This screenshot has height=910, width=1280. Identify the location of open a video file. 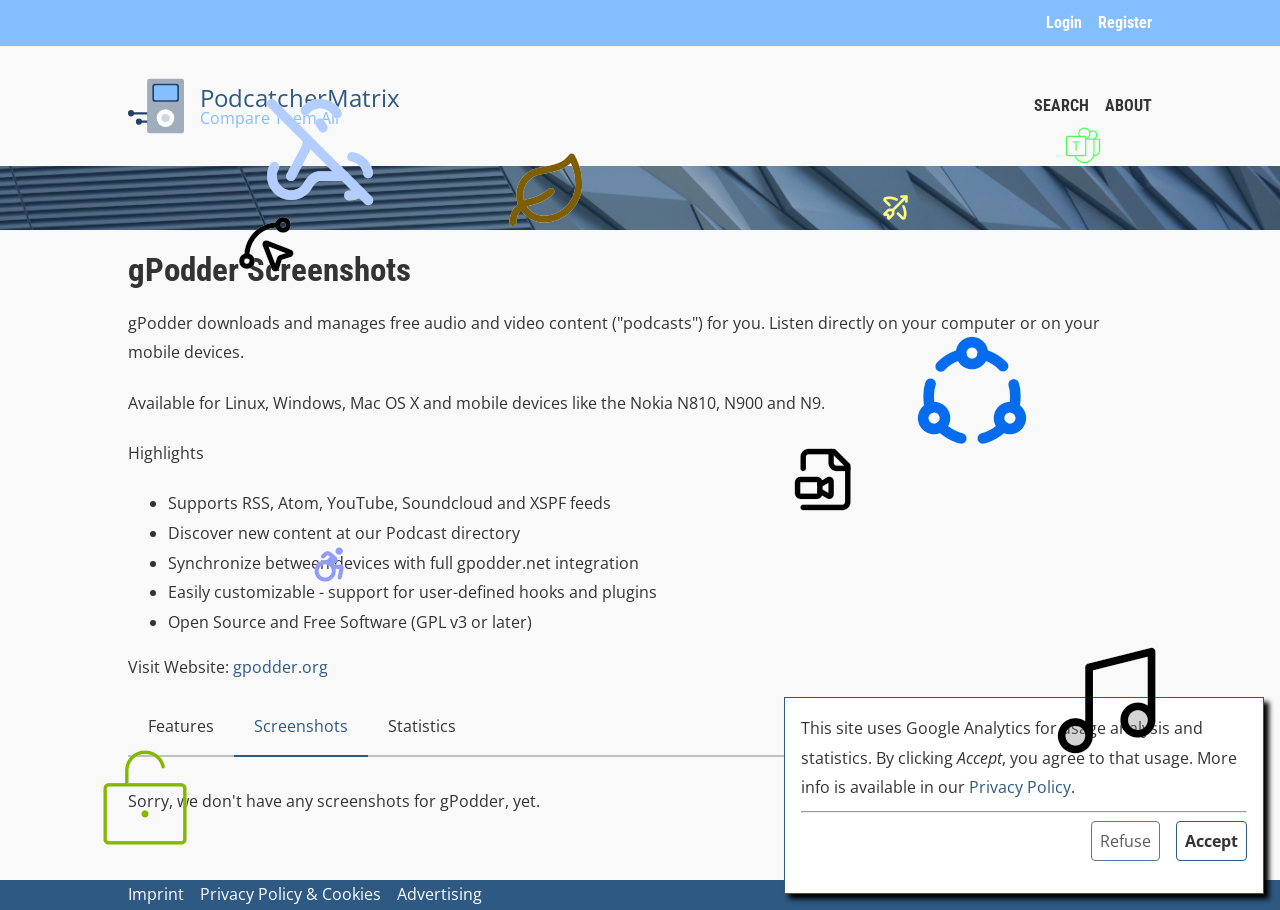
(825, 479).